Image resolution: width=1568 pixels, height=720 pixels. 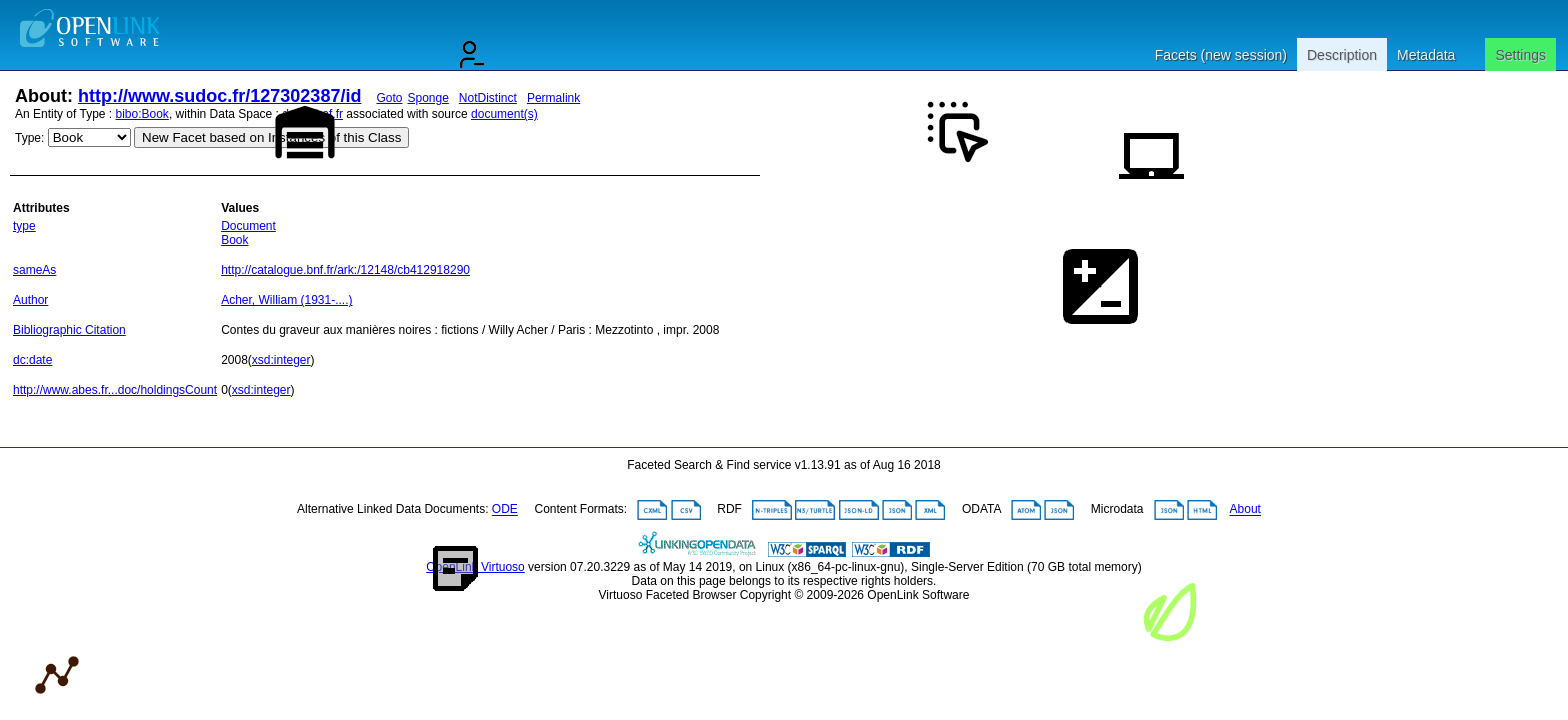 What do you see at coordinates (956, 130) in the screenshot?
I see `drag and drop to reorder items` at bounding box center [956, 130].